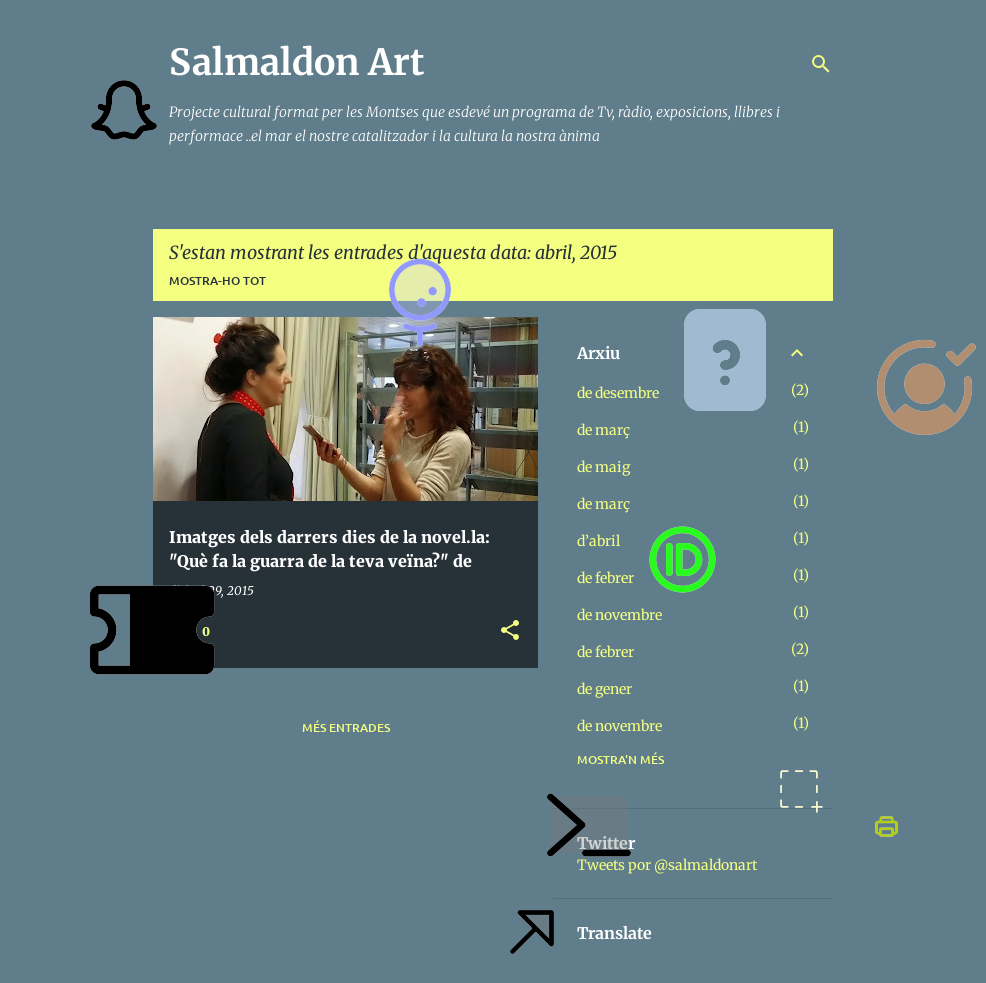  What do you see at coordinates (124, 111) in the screenshot?
I see `open Snapchat app` at bounding box center [124, 111].